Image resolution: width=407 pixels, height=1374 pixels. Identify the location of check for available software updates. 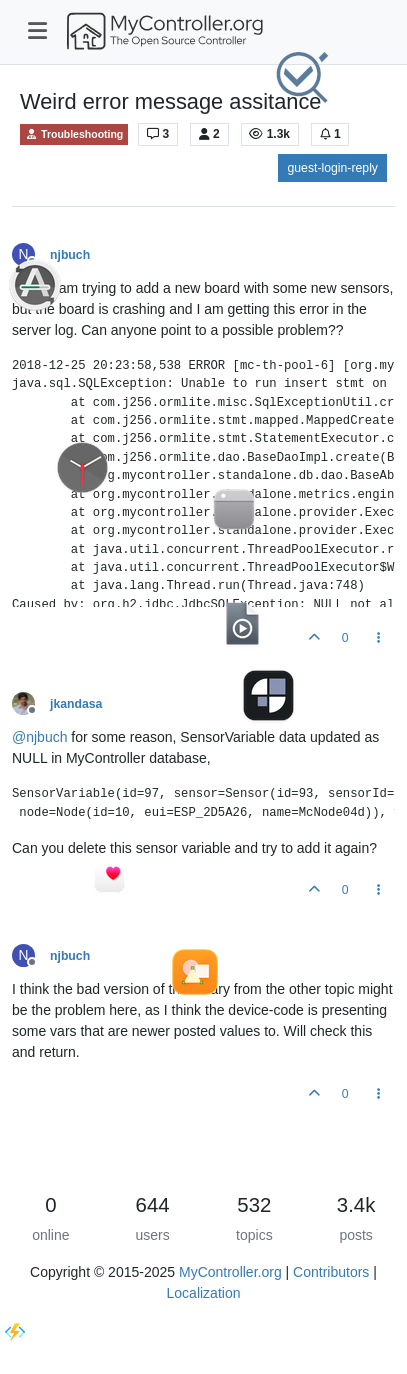
(35, 285).